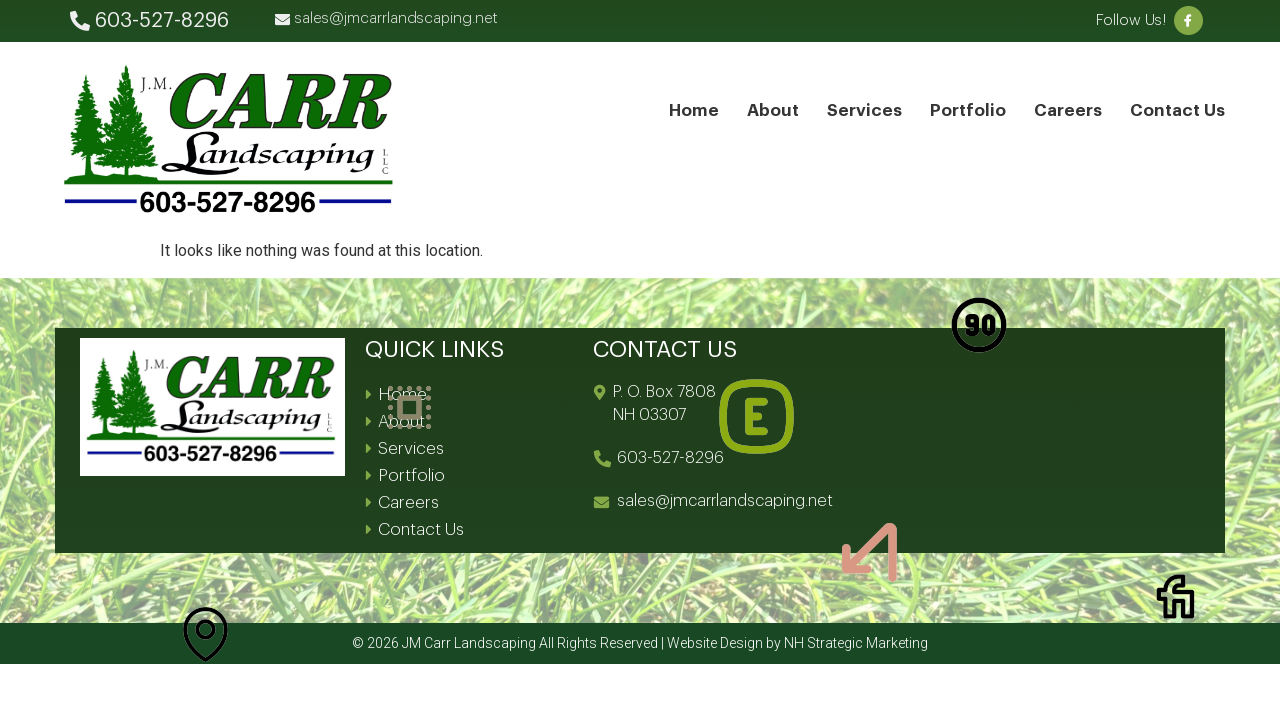  I want to click on adjust margin spacing around an element, so click(409, 407).